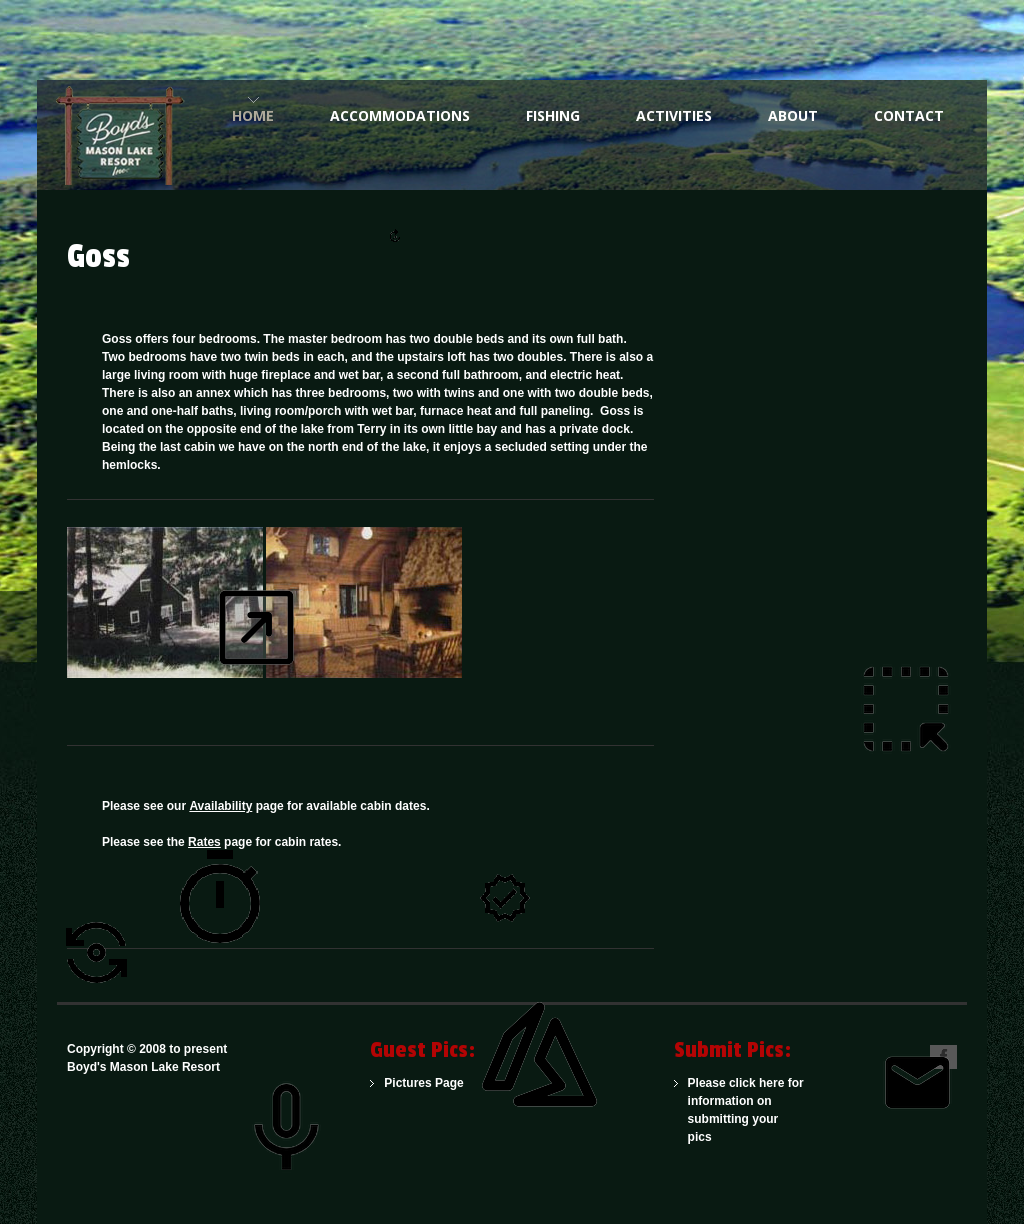 This screenshot has width=1024, height=1224. I want to click on switch between front and rear camera, so click(96, 952).